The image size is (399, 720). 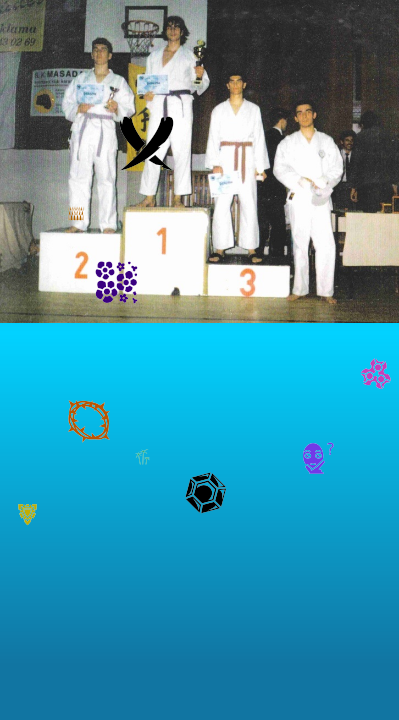 What do you see at coordinates (206, 493) in the screenshot?
I see `in-game premium currency or gems` at bounding box center [206, 493].